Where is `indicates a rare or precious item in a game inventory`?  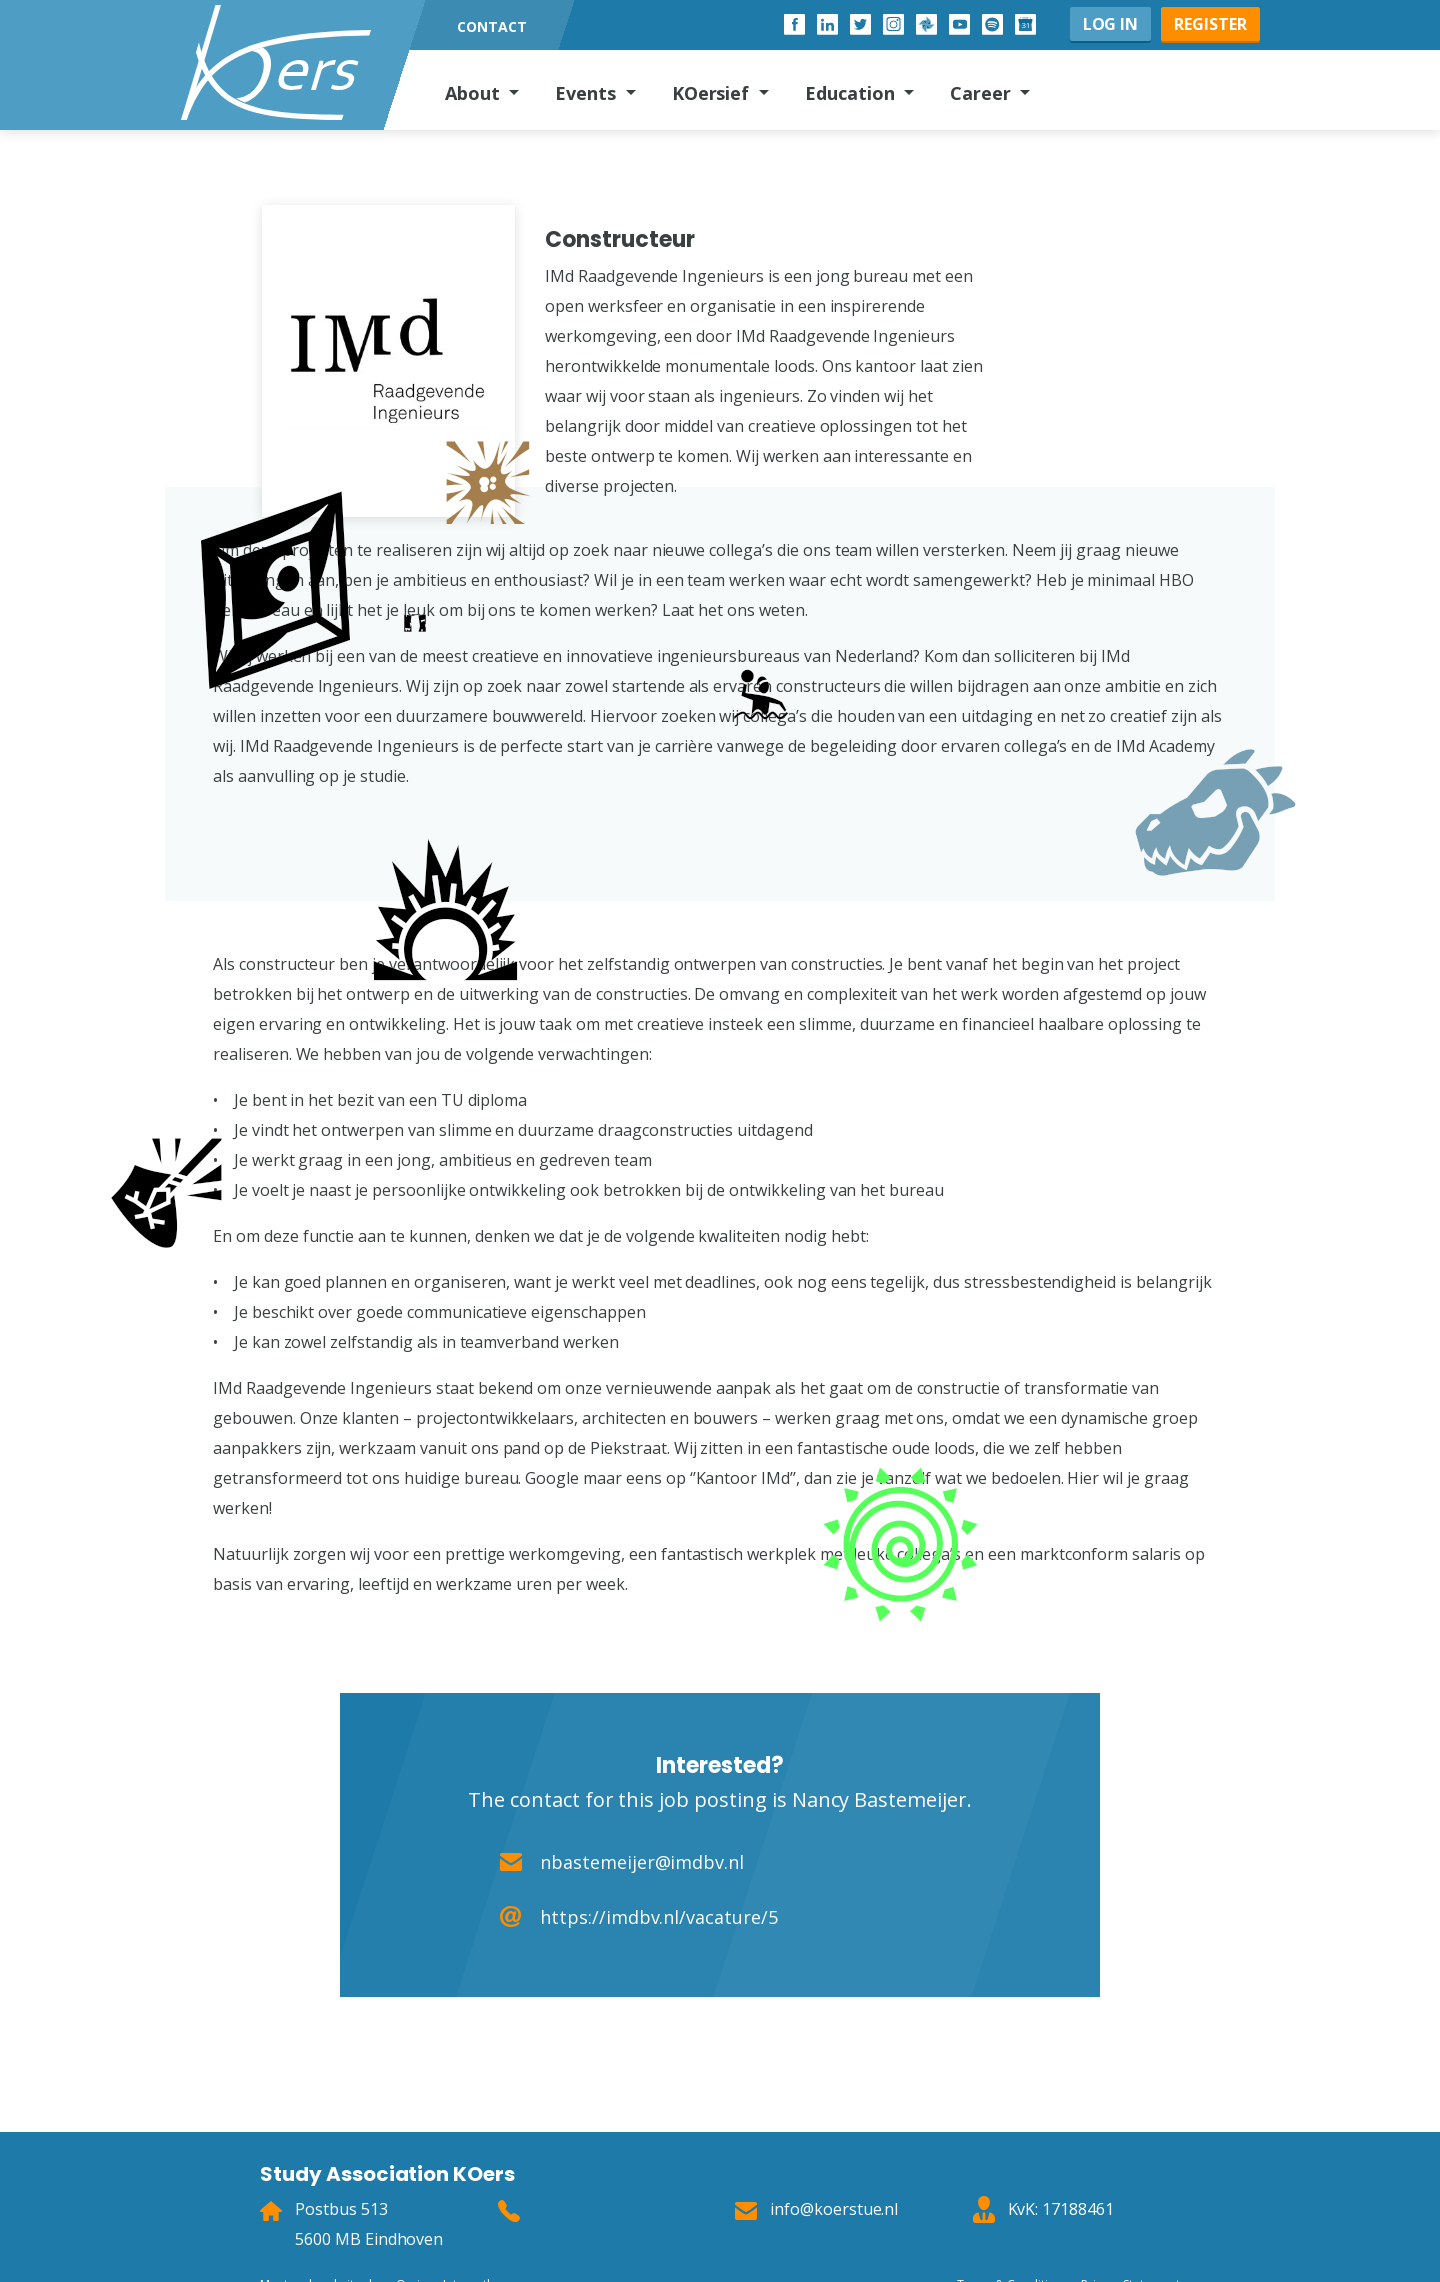 indicates a rare or precious item in a game inventory is located at coordinates (275, 590).